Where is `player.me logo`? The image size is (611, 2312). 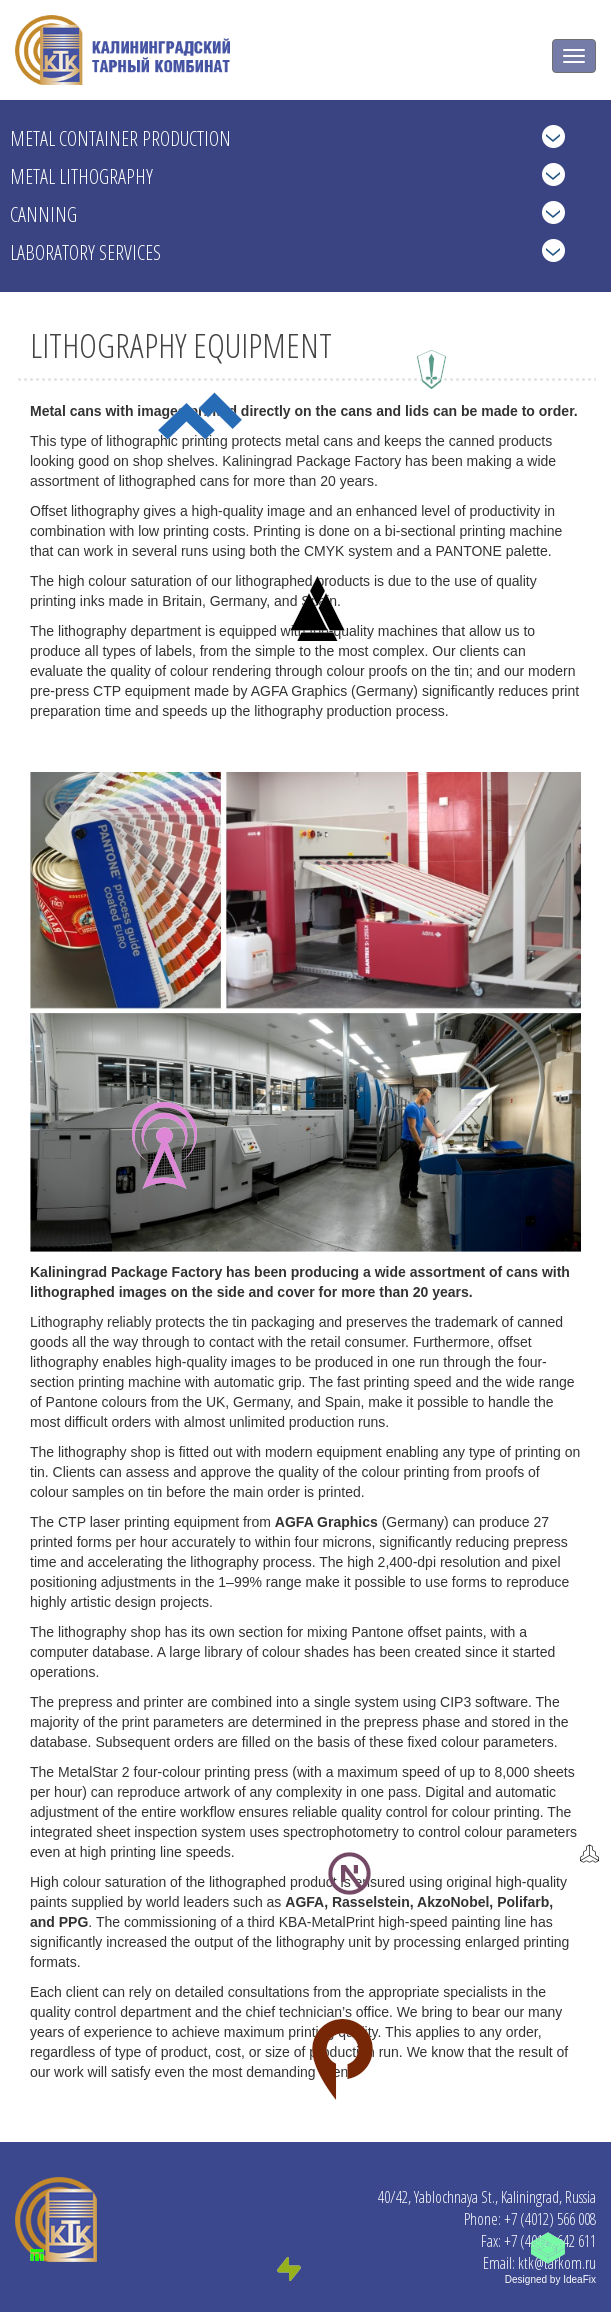 player.me logo is located at coordinates (342, 2059).